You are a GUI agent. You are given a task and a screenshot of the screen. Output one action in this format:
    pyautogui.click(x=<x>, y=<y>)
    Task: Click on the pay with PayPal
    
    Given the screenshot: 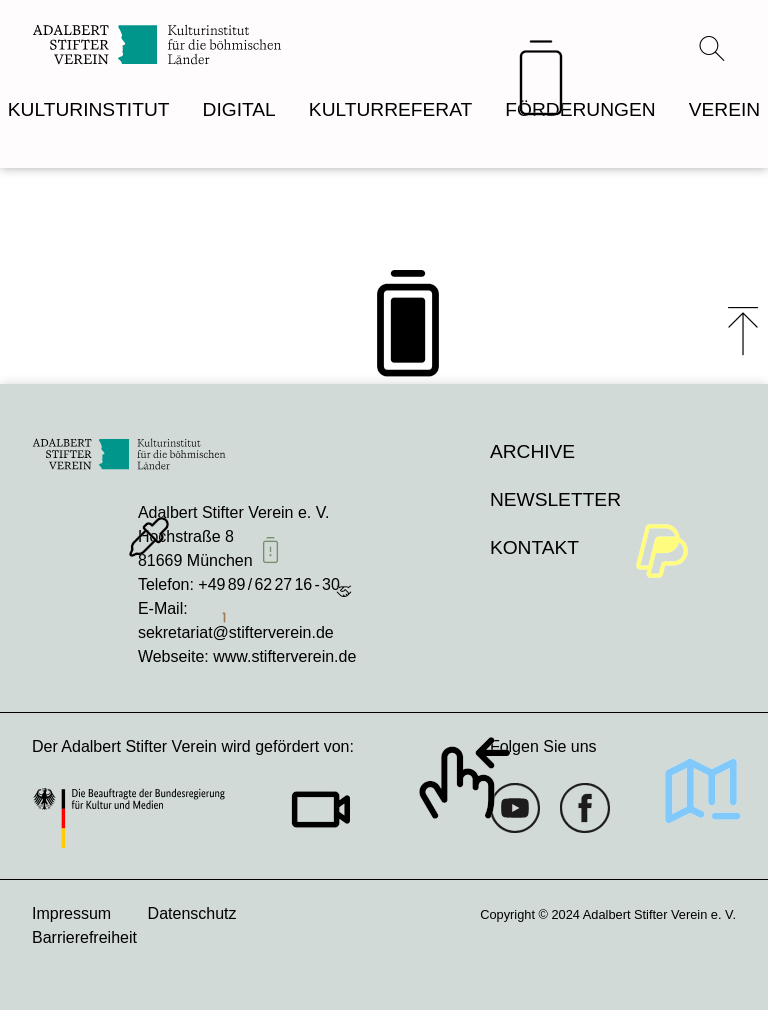 What is the action you would take?
    pyautogui.click(x=661, y=551)
    